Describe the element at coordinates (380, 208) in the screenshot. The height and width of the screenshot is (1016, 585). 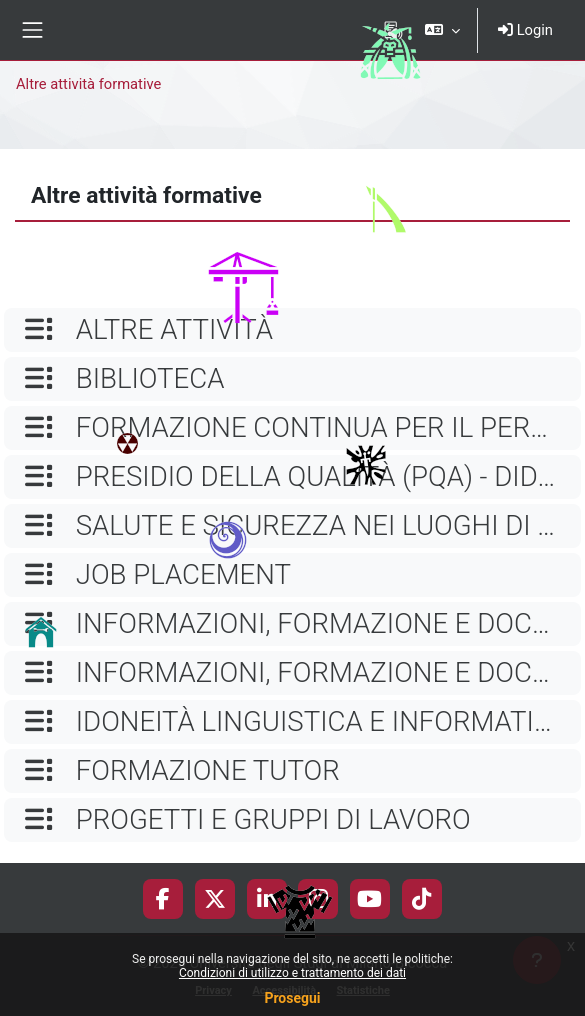
I see `equip or select bow weapon` at that location.